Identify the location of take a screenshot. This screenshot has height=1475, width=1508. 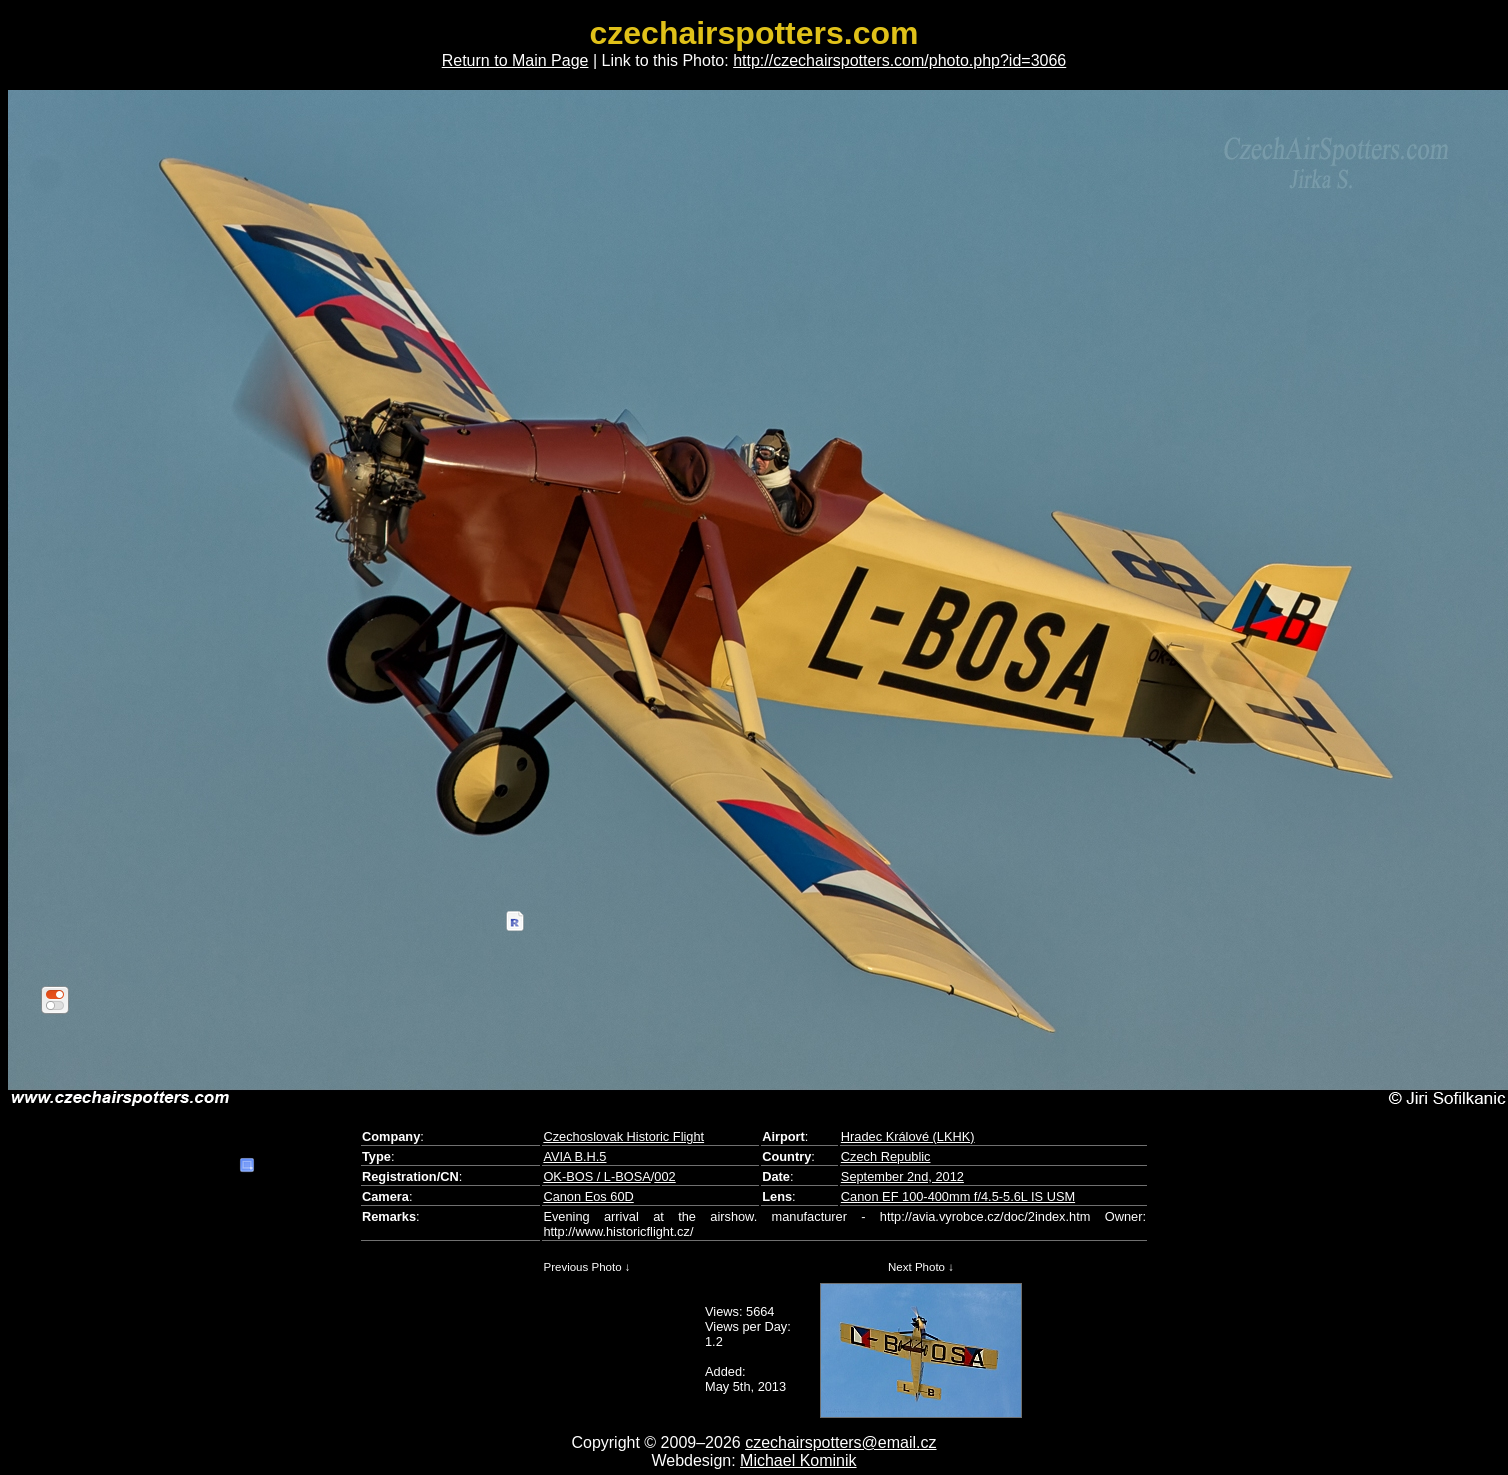
(247, 1165).